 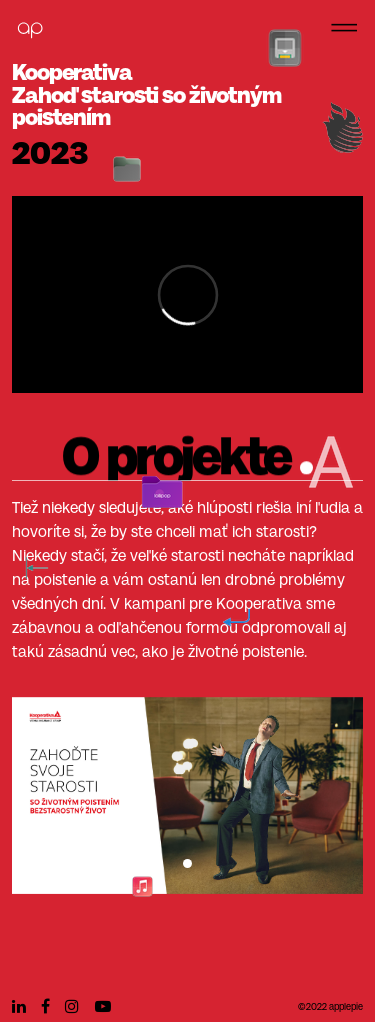 What do you see at coordinates (236, 616) in the screenshot?
I see `reply to an email message` at bounding box center [236, 616].